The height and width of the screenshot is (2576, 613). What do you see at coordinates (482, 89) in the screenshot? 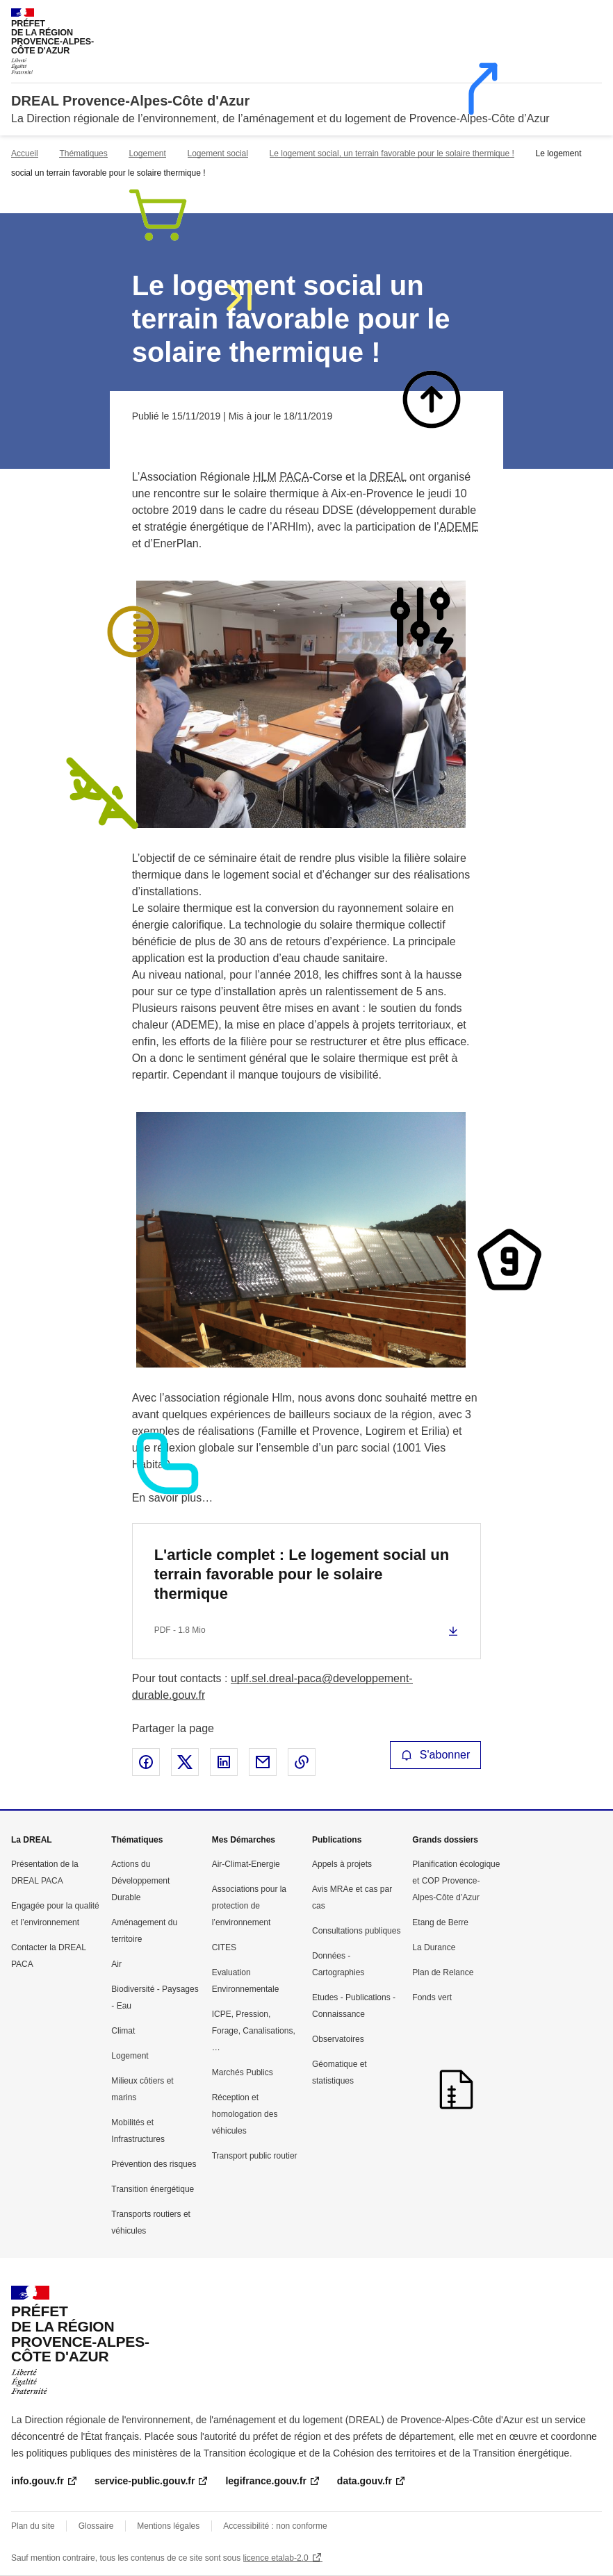
I see `bear right at the next turn` at bounding box center [482, 89].